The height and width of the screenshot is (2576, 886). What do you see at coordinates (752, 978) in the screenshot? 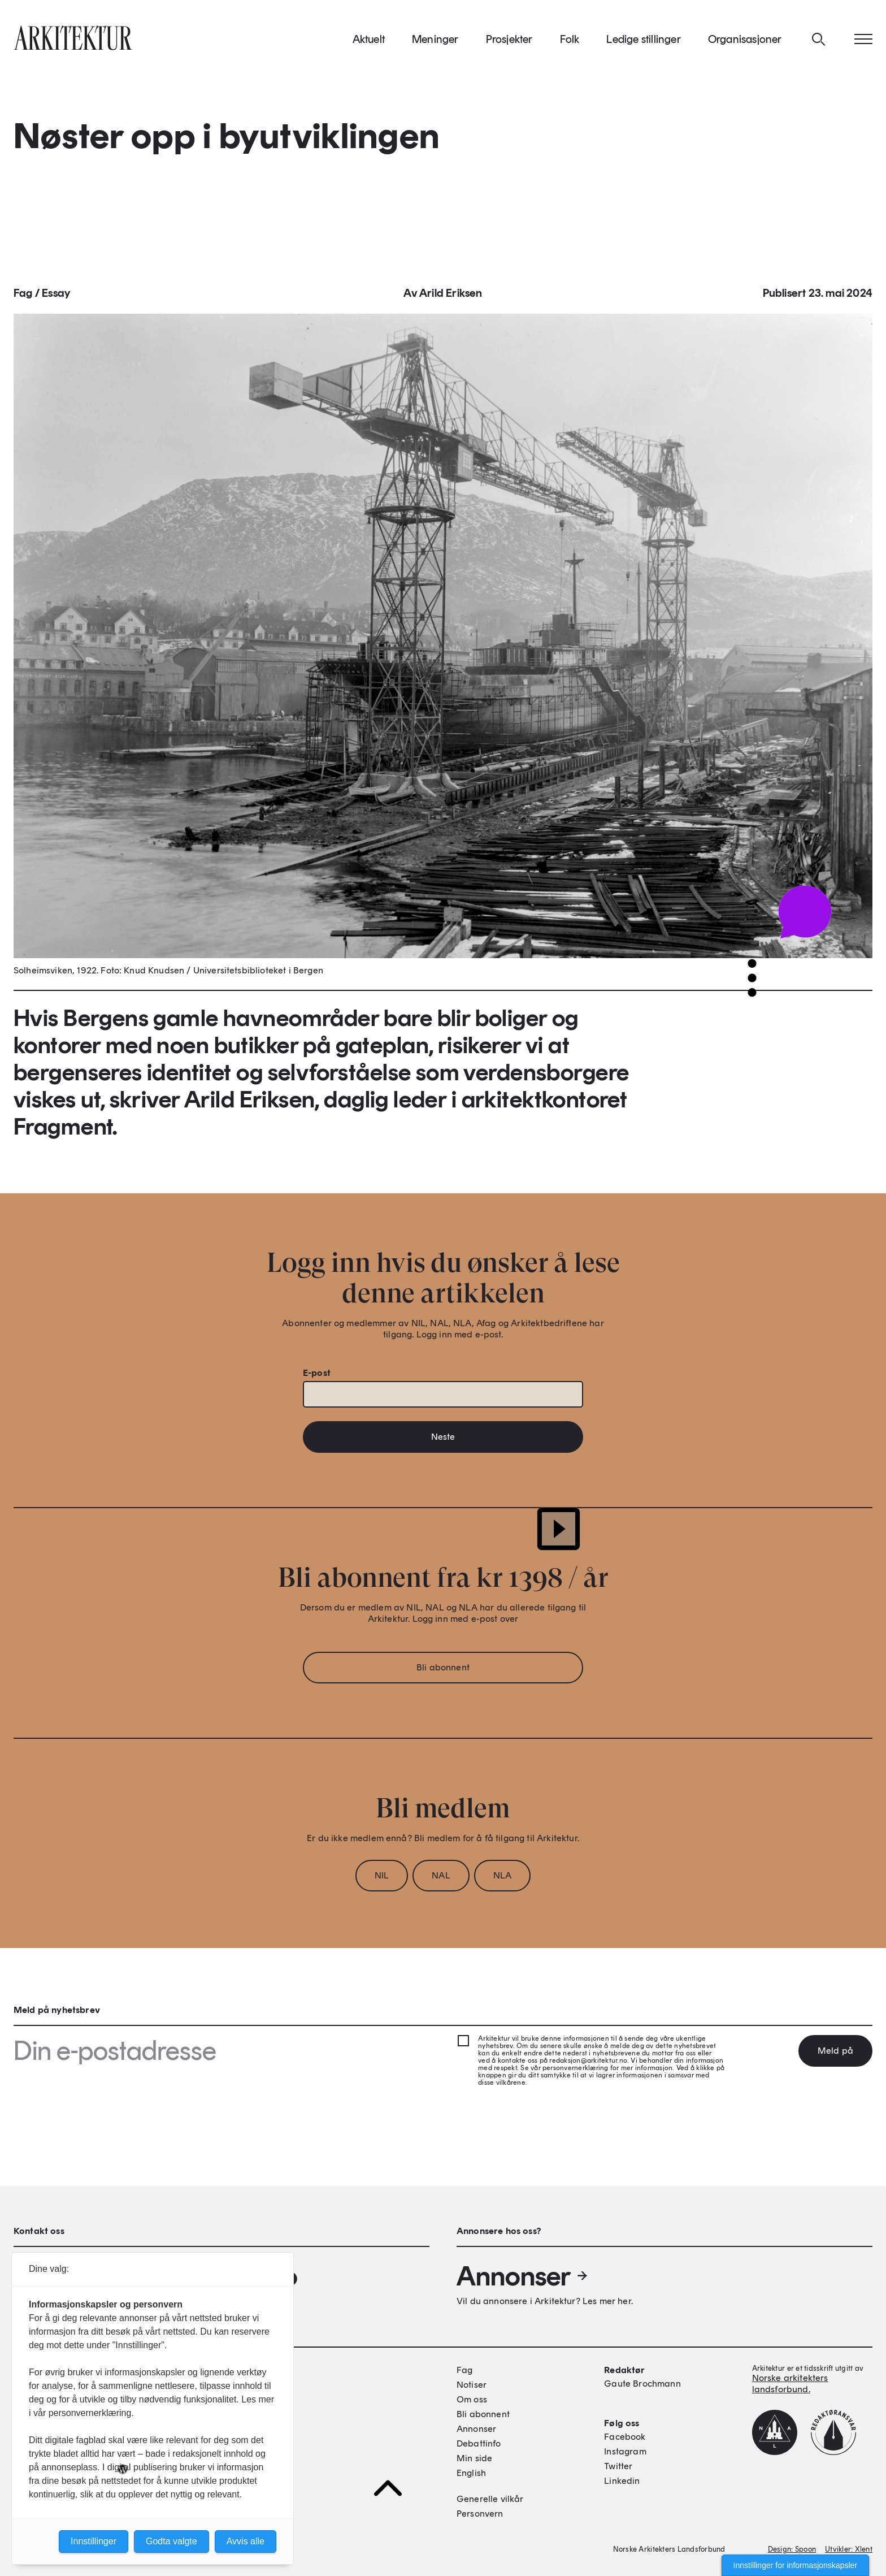
I see `open more options menu` at bounding box center [752, 978].